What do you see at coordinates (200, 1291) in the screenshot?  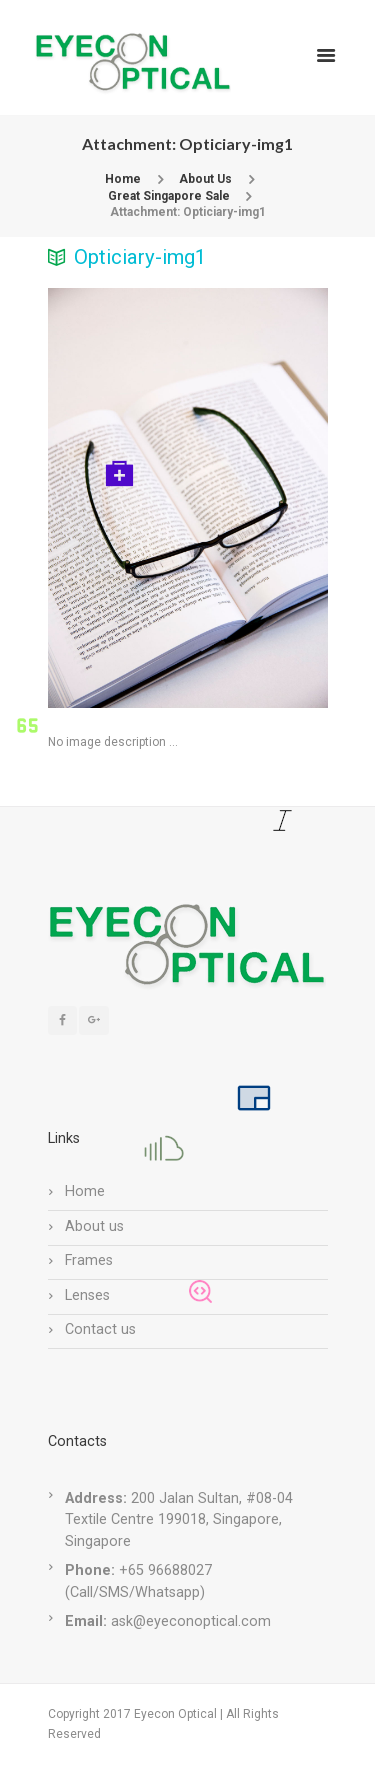 I see `scan or search through code` at bounding box center [200, 1291].